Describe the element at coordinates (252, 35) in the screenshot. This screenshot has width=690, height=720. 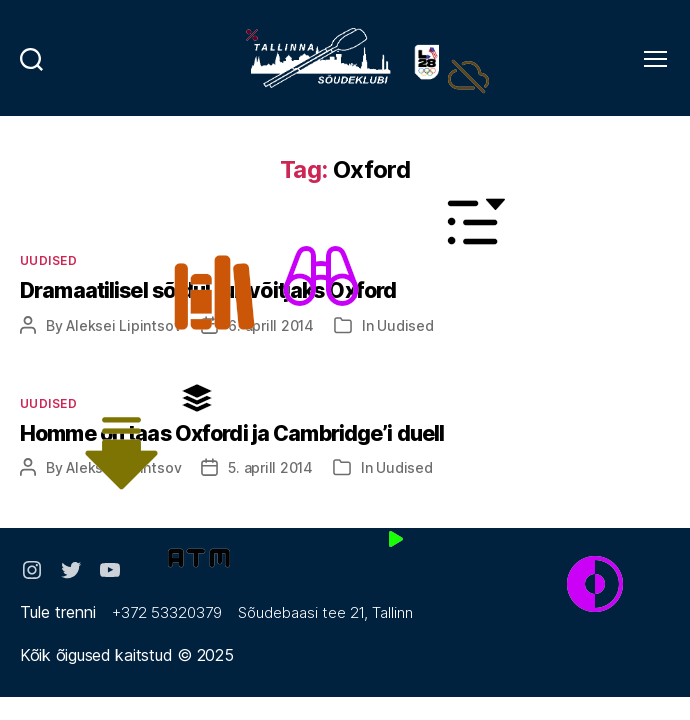
I see `view discount or sale information` at that location.